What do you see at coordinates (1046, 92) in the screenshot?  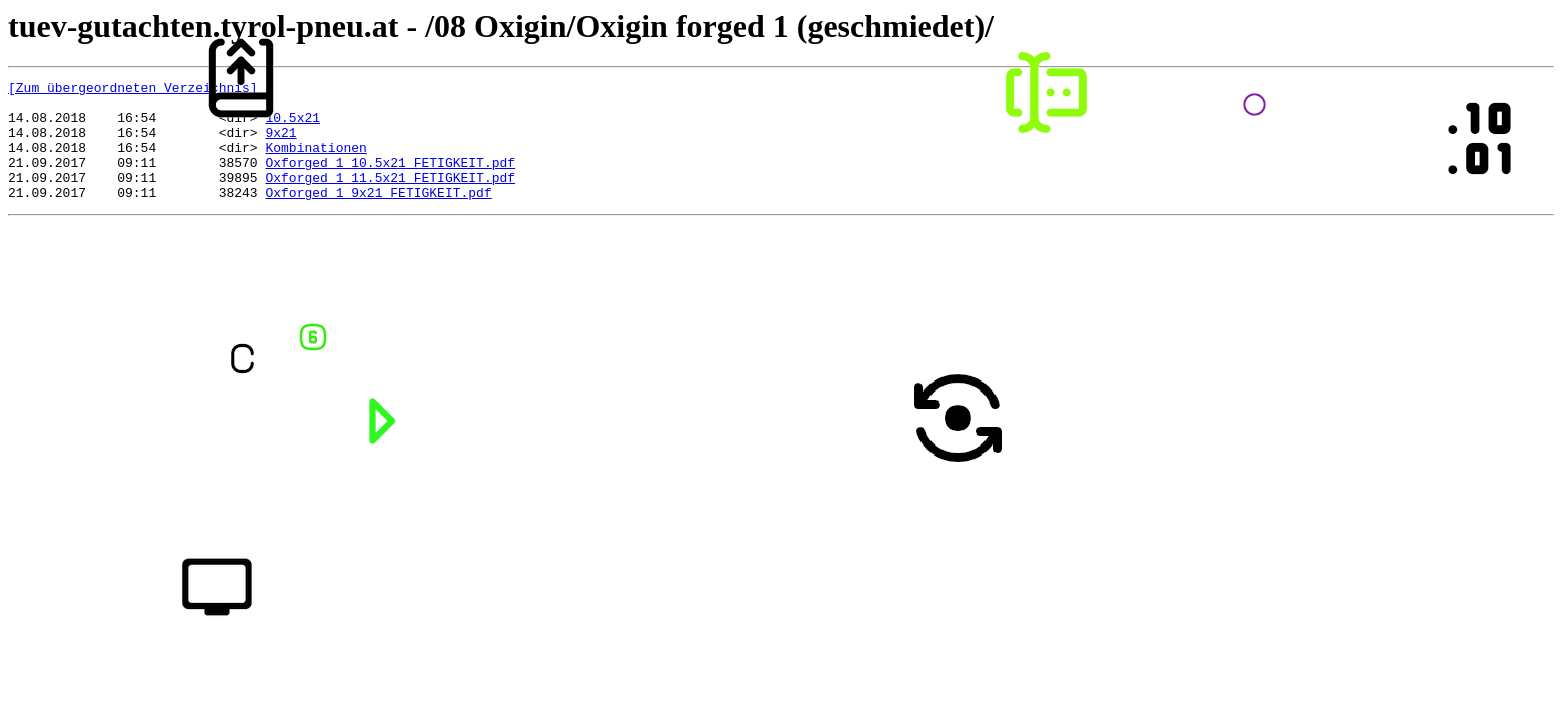 I see `access forms and surveys` at bounding box center [1046, 92].